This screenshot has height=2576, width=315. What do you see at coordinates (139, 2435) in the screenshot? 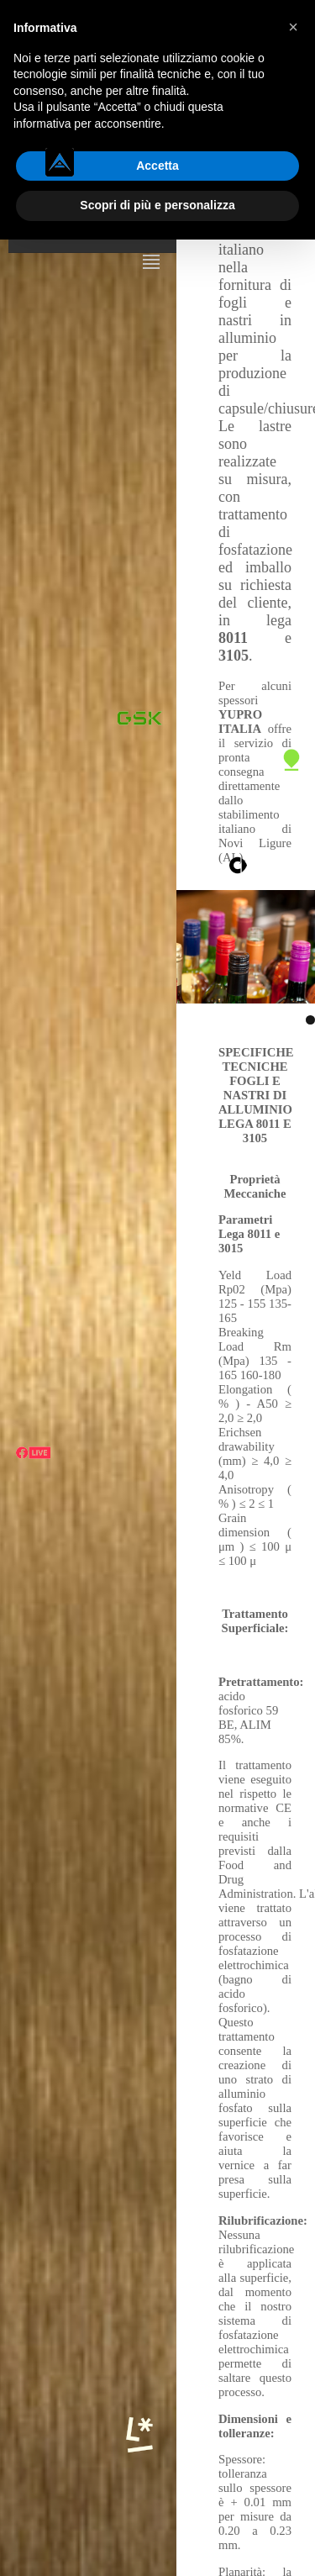
I see `open the Literal app` at bounding box center [139, 2435].